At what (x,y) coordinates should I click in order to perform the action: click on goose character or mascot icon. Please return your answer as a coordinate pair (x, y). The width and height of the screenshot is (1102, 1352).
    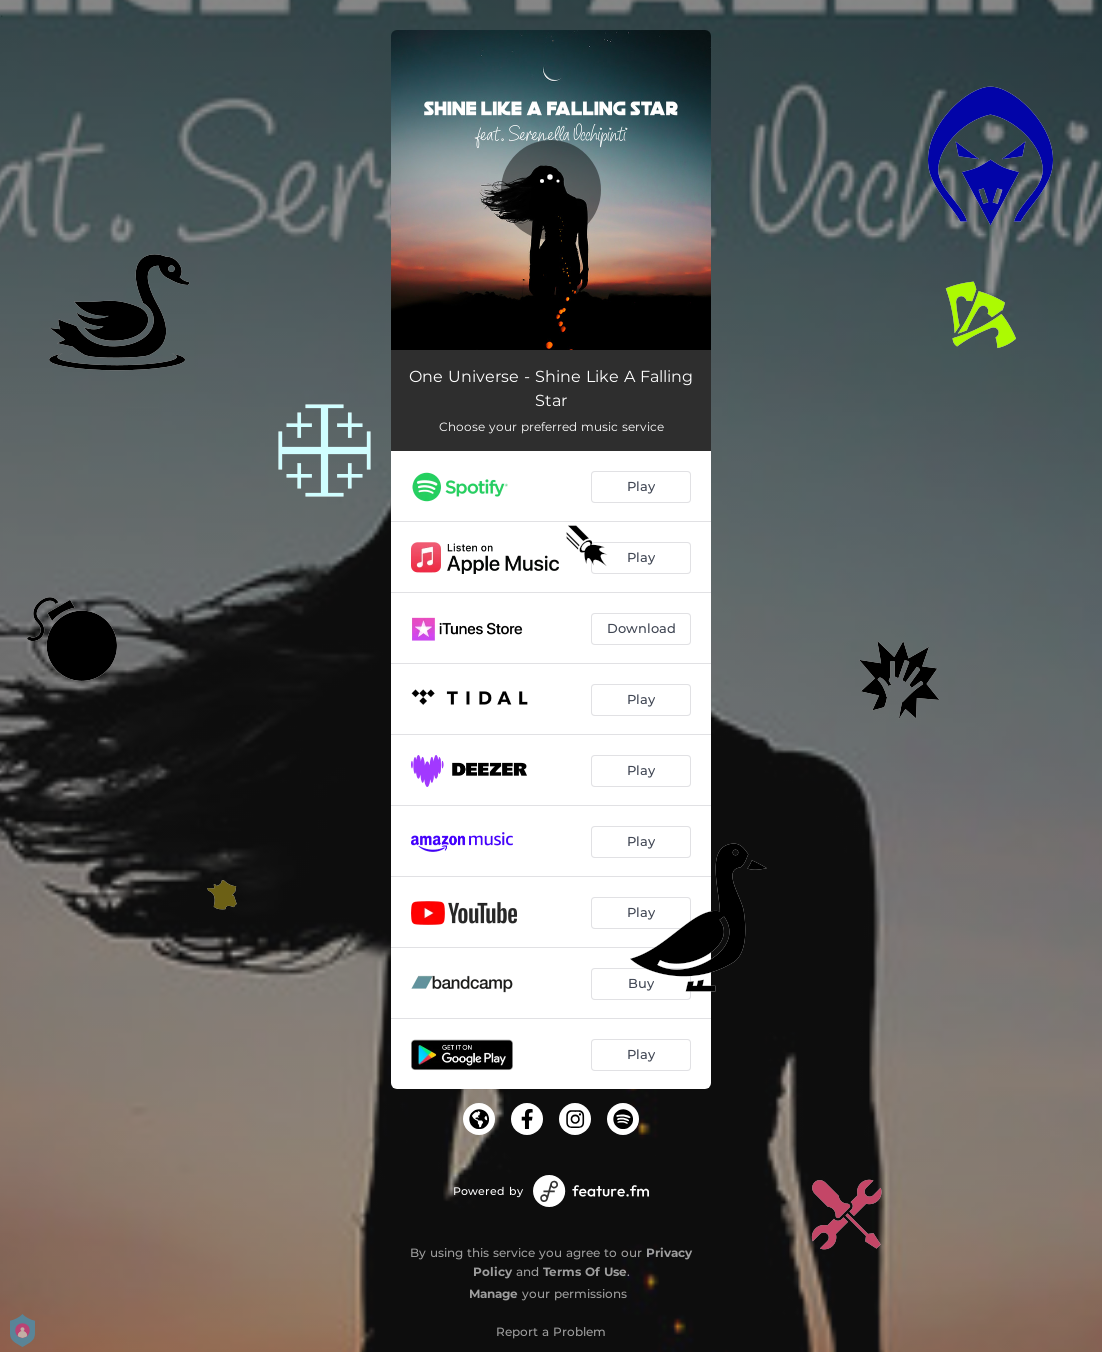
    Looking at the image, I should click on (698, 917).